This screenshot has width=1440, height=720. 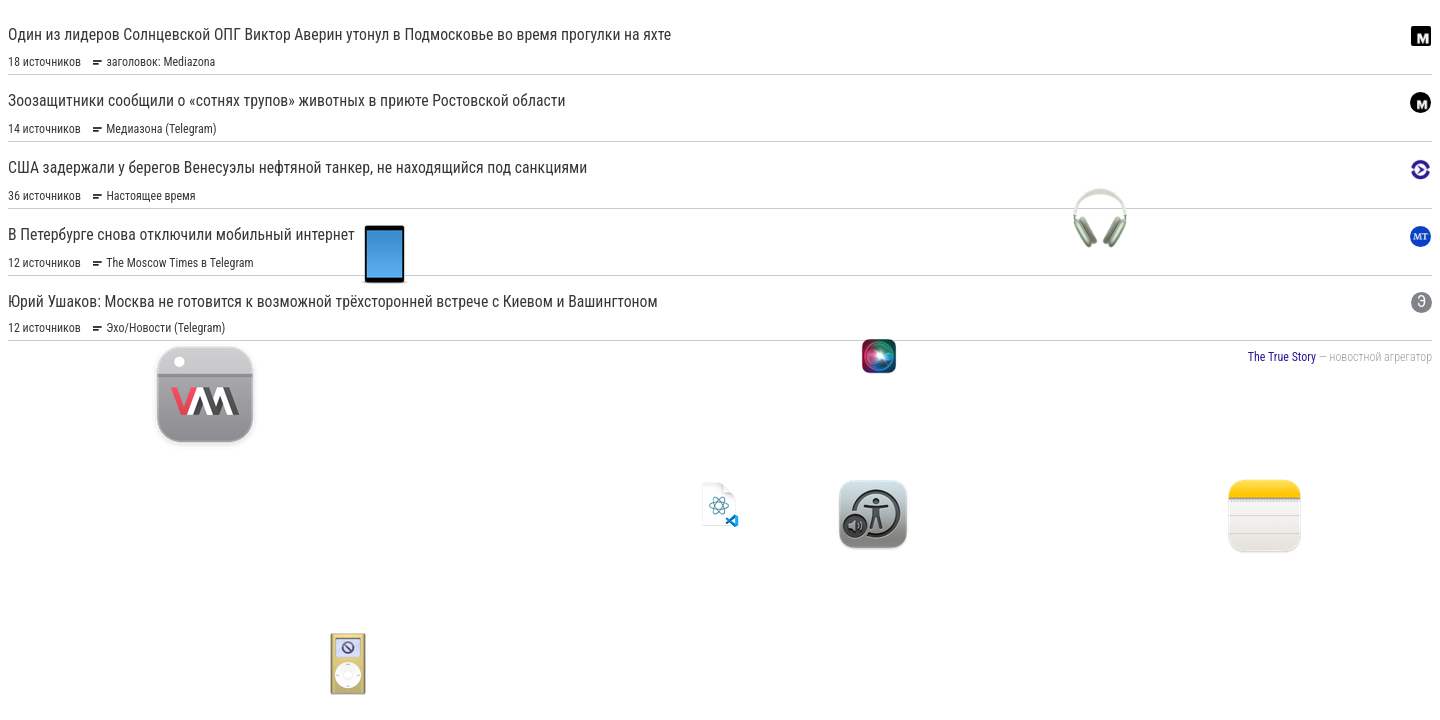 What do you see at coordinates (873, 514) in the screenshot?
I see `open voiceover accessibility settings` at bounding box center [873, 514].